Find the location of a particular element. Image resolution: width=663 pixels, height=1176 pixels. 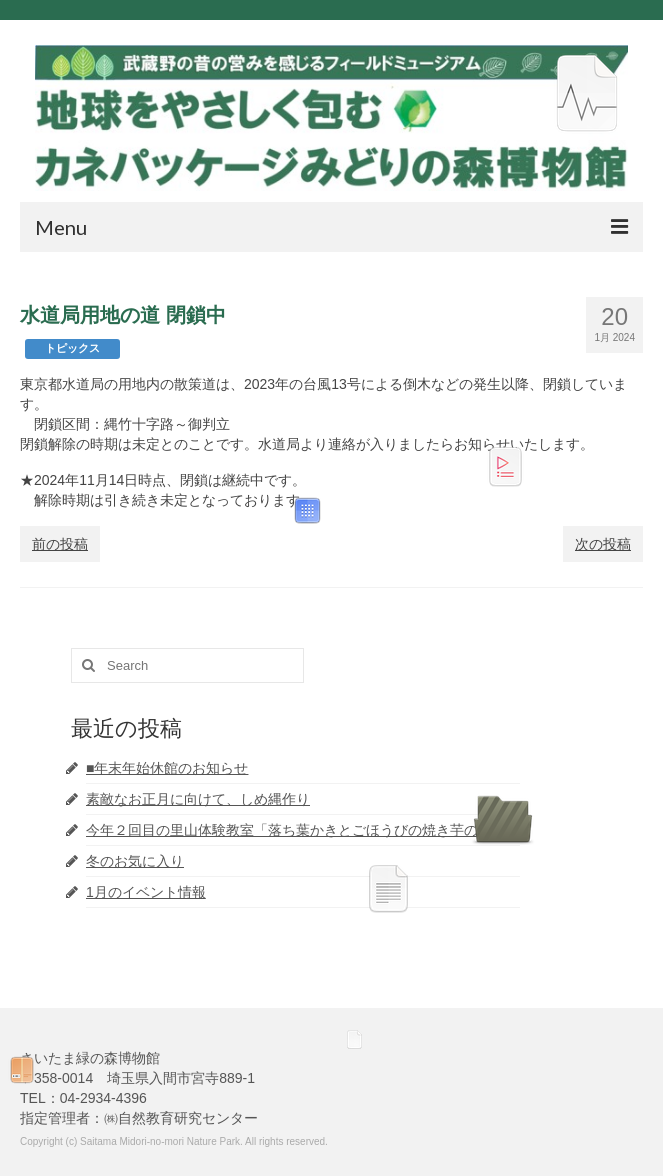

a package or archive file type is located at coordinates (22, 1070).